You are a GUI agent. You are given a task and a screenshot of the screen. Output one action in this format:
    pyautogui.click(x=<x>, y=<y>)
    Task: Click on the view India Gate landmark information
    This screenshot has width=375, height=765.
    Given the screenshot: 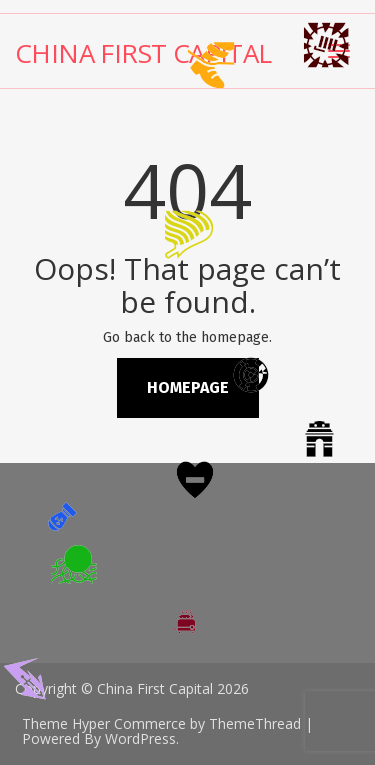 What is the action you would take?
    pyautogui.click(x=319, y=437)
    